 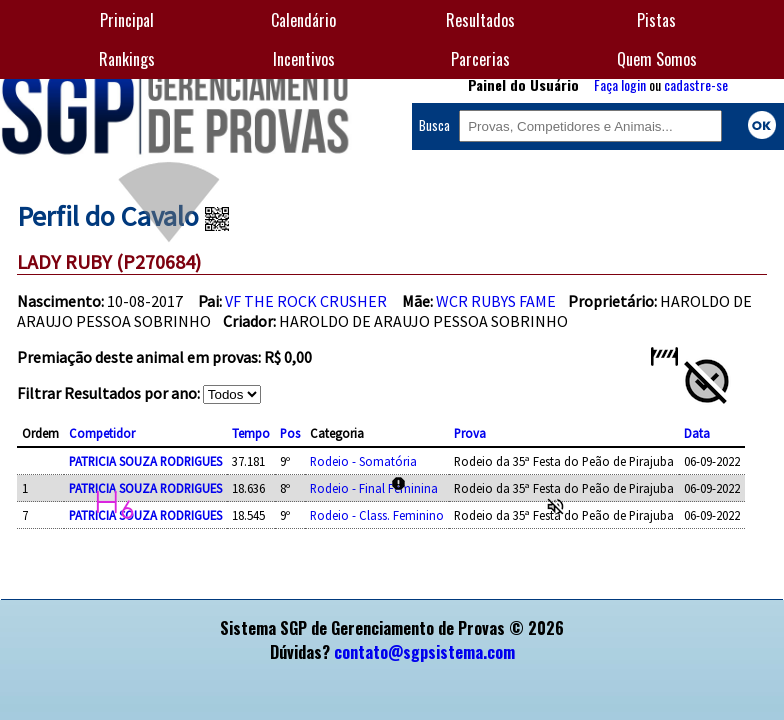 I want to click on indicates no wifi signal available, so click(x=169, y=201).